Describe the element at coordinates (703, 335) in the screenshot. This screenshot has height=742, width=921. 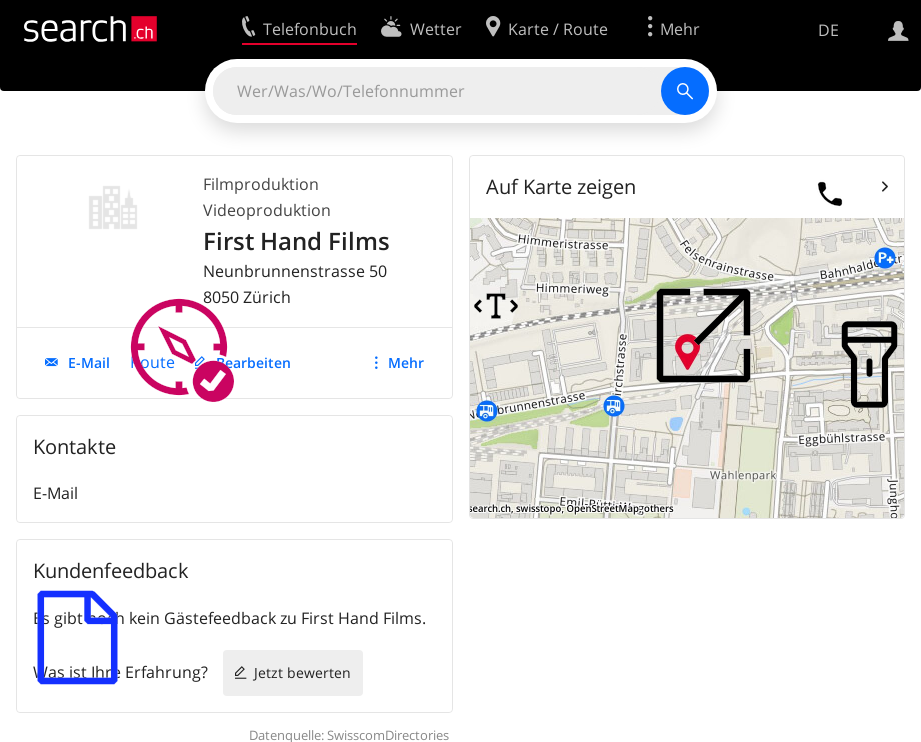
I see `open link in a new window or tab` at that location.